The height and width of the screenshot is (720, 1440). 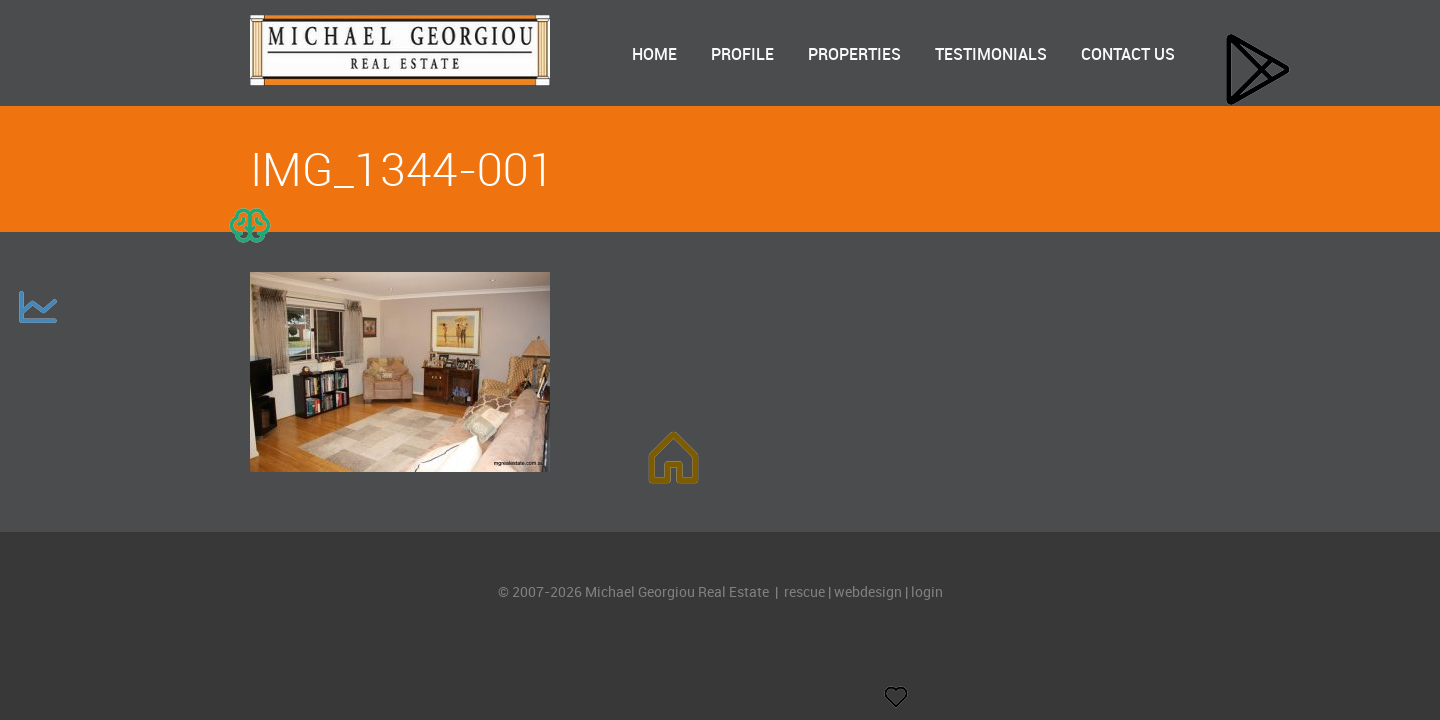 What do you see at coordinates (896, 697) in the screenshot?
I see `add item to favorites` at bounding box center [896, 697].